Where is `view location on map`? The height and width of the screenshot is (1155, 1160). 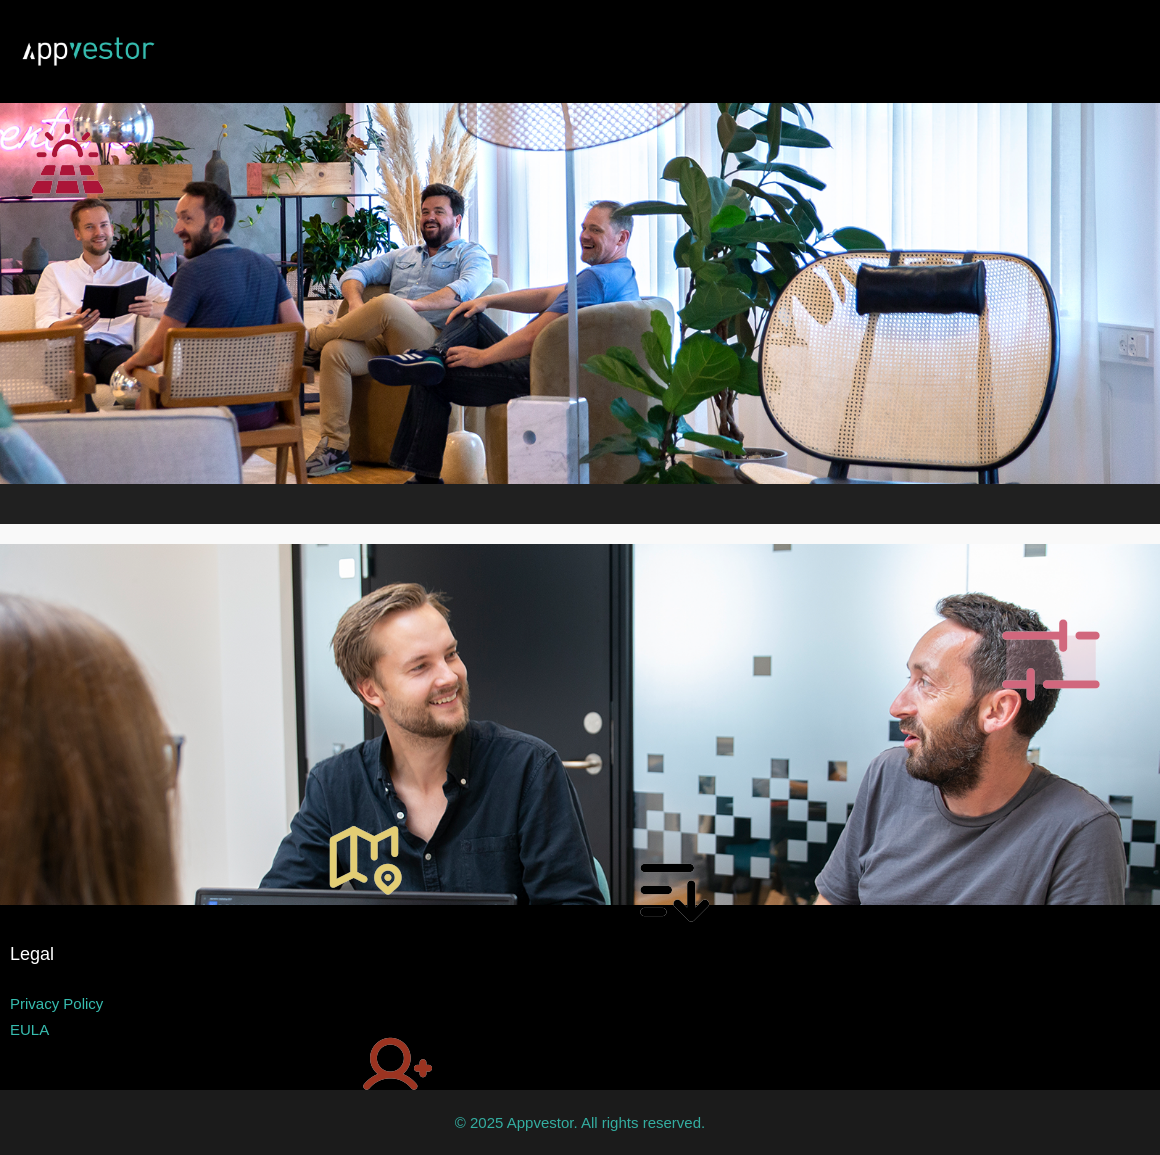
view location on map is located at coordinates (364, 857).